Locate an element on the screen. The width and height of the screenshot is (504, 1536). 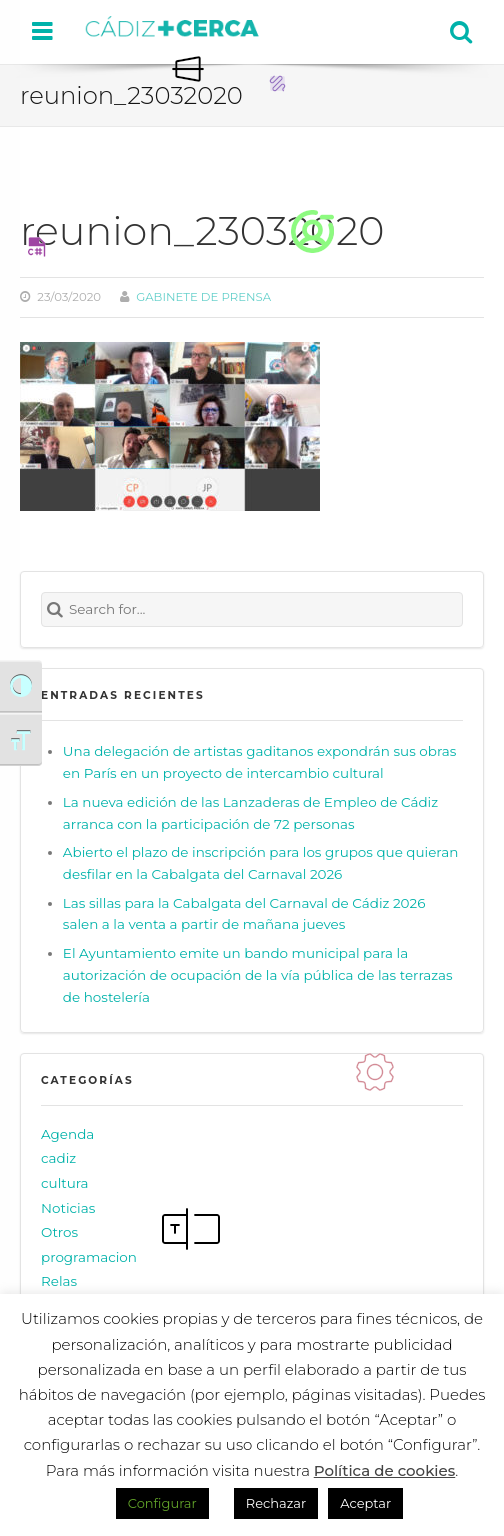
remove a user from your contacts is located at coordinates (312, 231).